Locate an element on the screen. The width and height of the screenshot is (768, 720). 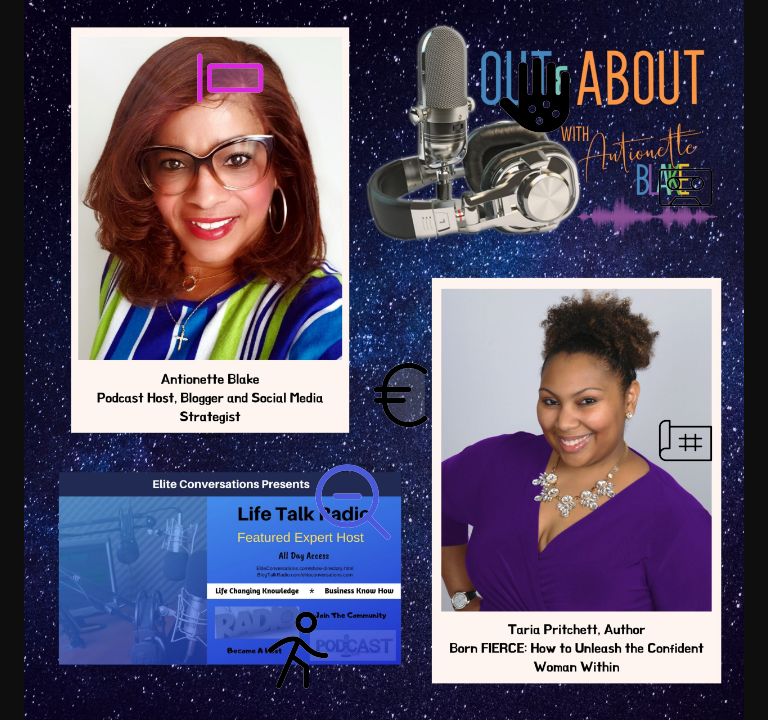
zoom out of the current view is located at coordinates (353, 502).